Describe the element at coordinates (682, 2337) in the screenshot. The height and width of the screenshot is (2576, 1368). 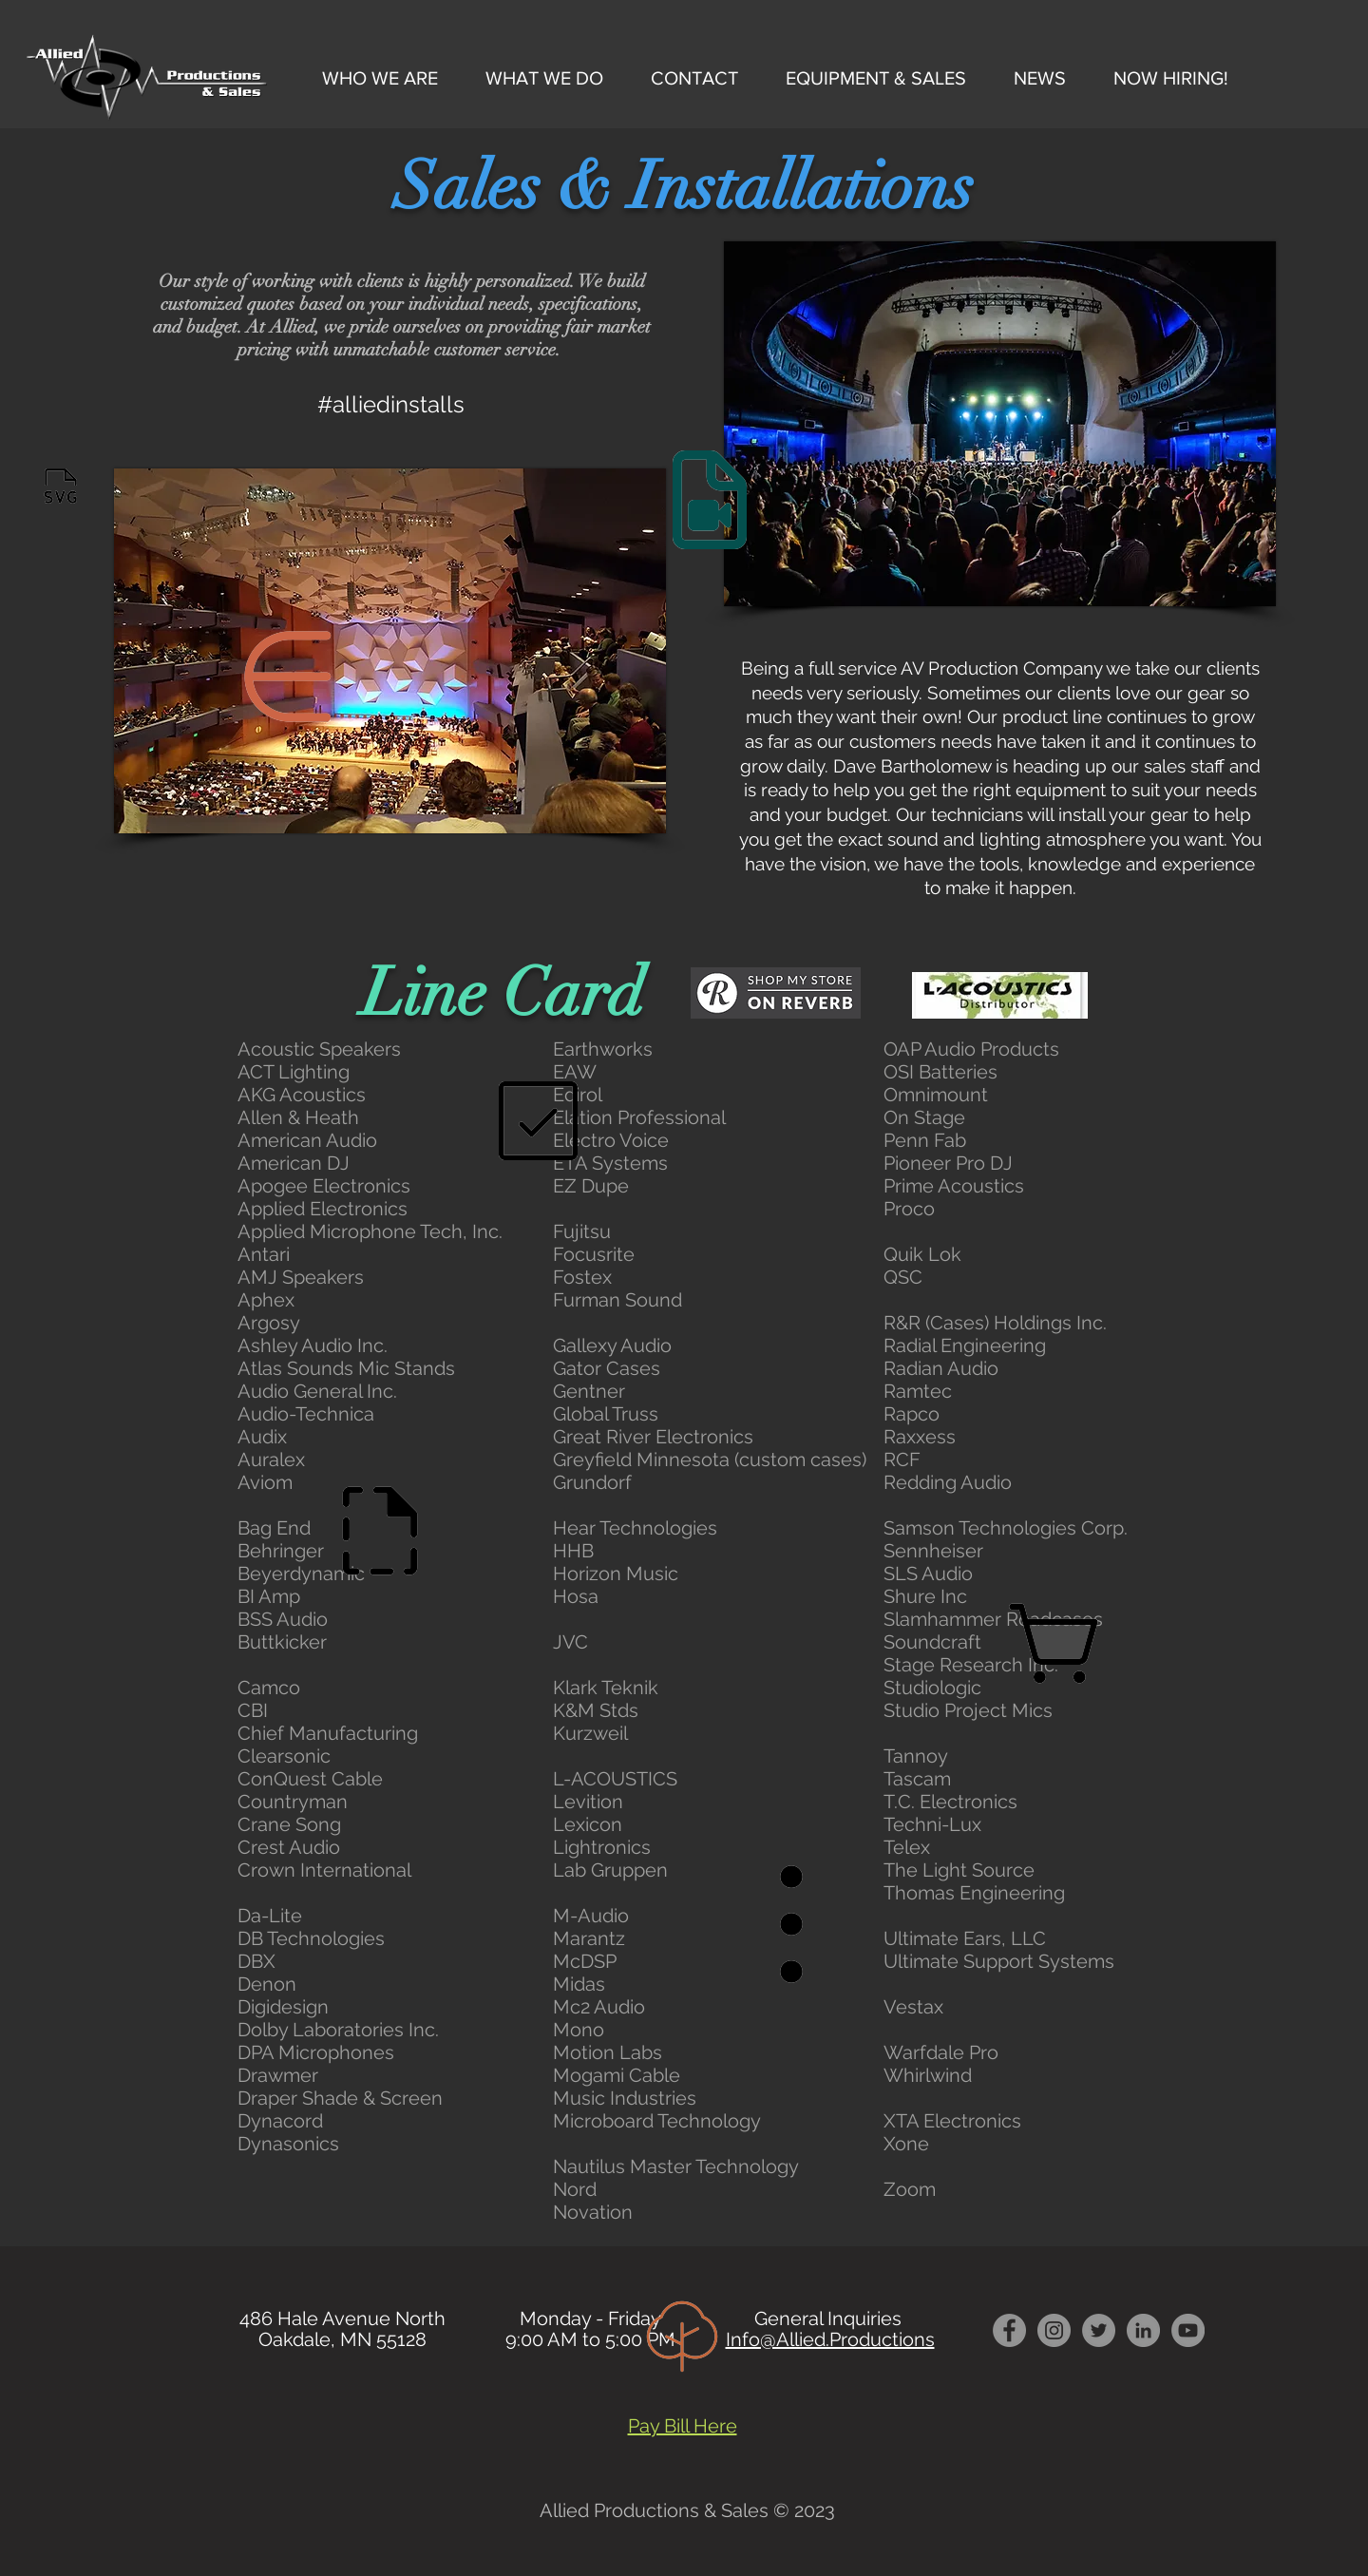
I see `access nature or parks category` at that location.